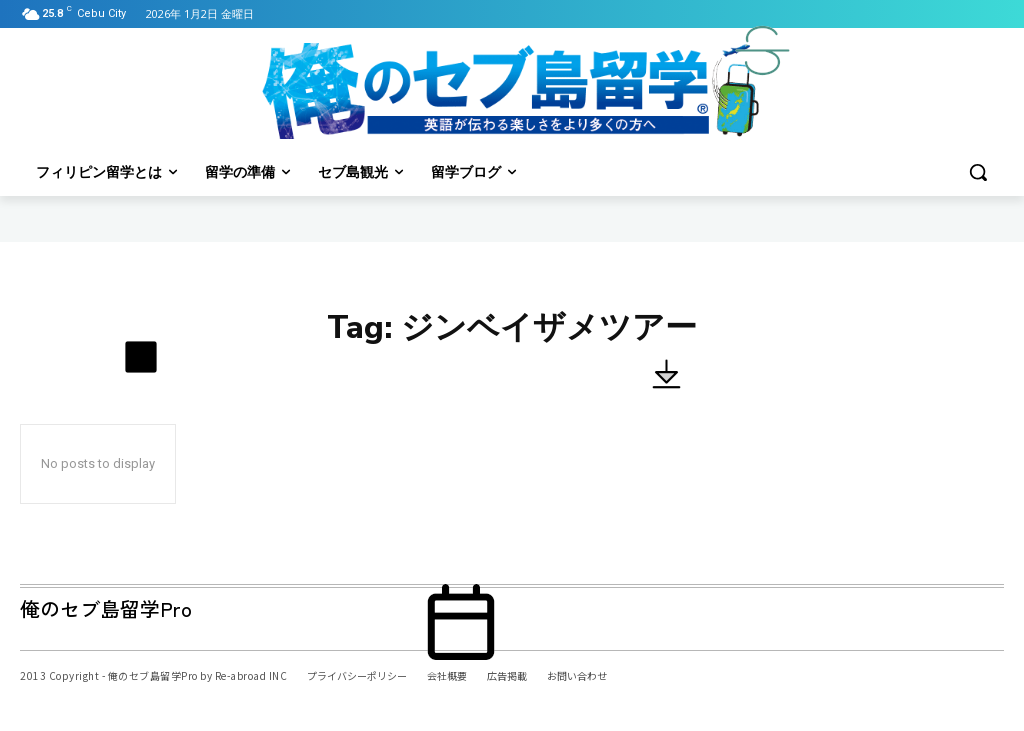  I want to click on download file to device, so click(666, 374).